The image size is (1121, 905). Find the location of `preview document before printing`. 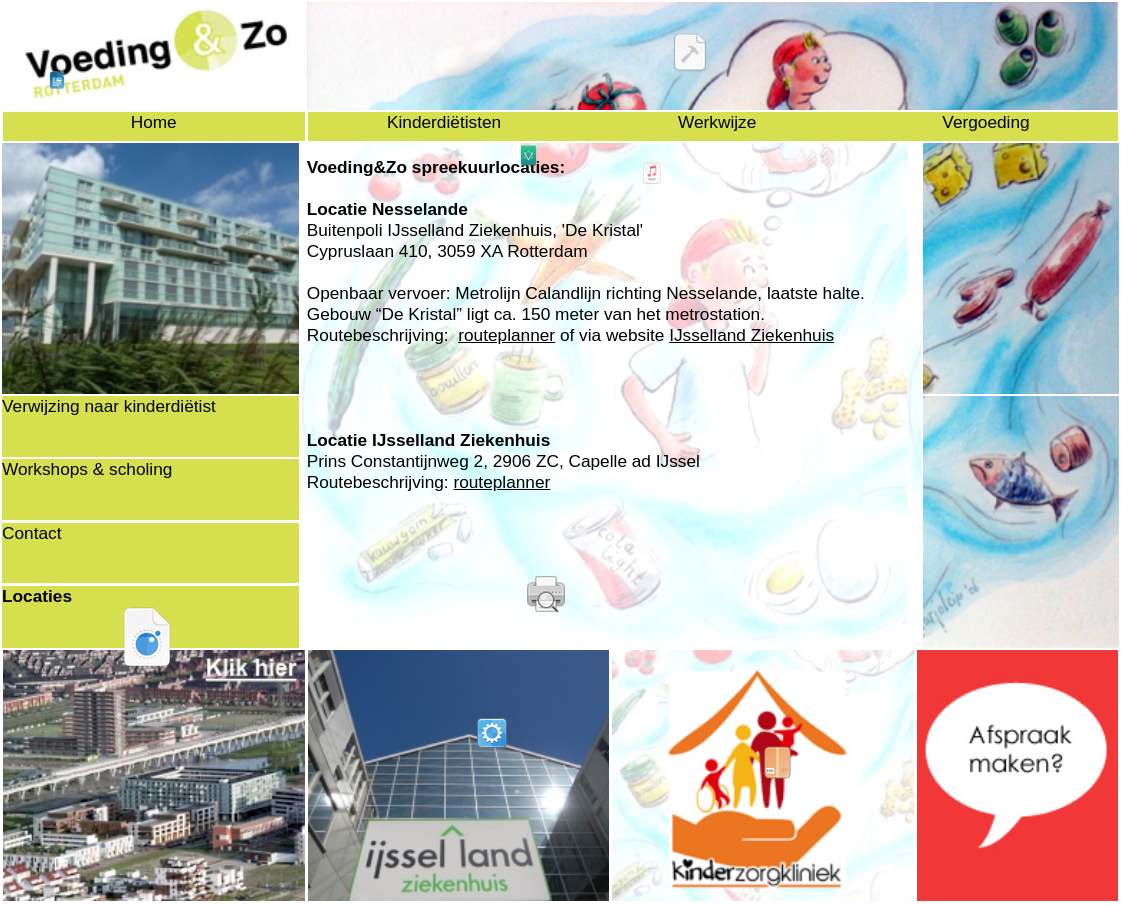

preview document before printing is located at coordinates (546, 594).